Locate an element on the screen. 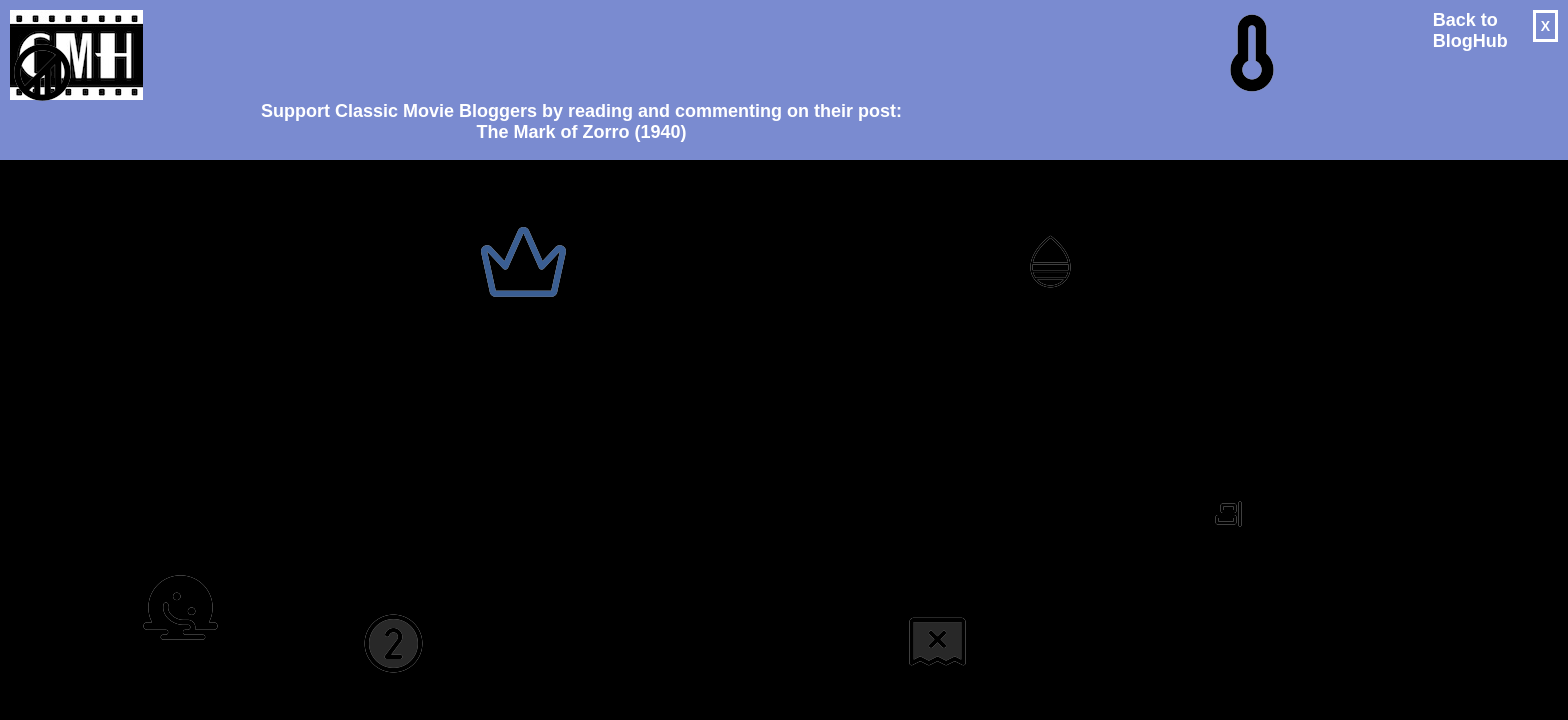  indicates high temperature or maximum heat level is located at coordinates (1252, 53).